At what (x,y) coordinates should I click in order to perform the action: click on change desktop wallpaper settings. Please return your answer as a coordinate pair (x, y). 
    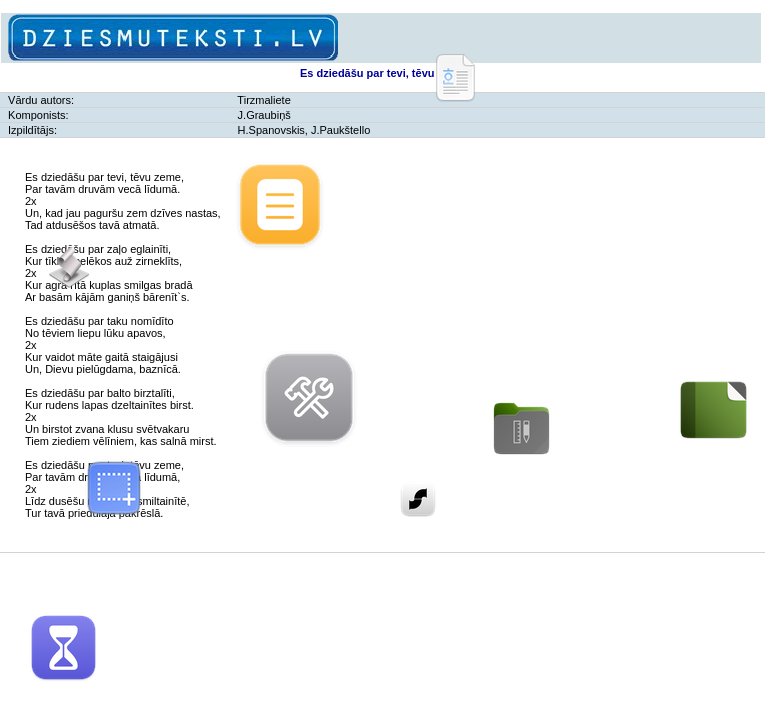
    Looking at the image, I should click on (713, 407).